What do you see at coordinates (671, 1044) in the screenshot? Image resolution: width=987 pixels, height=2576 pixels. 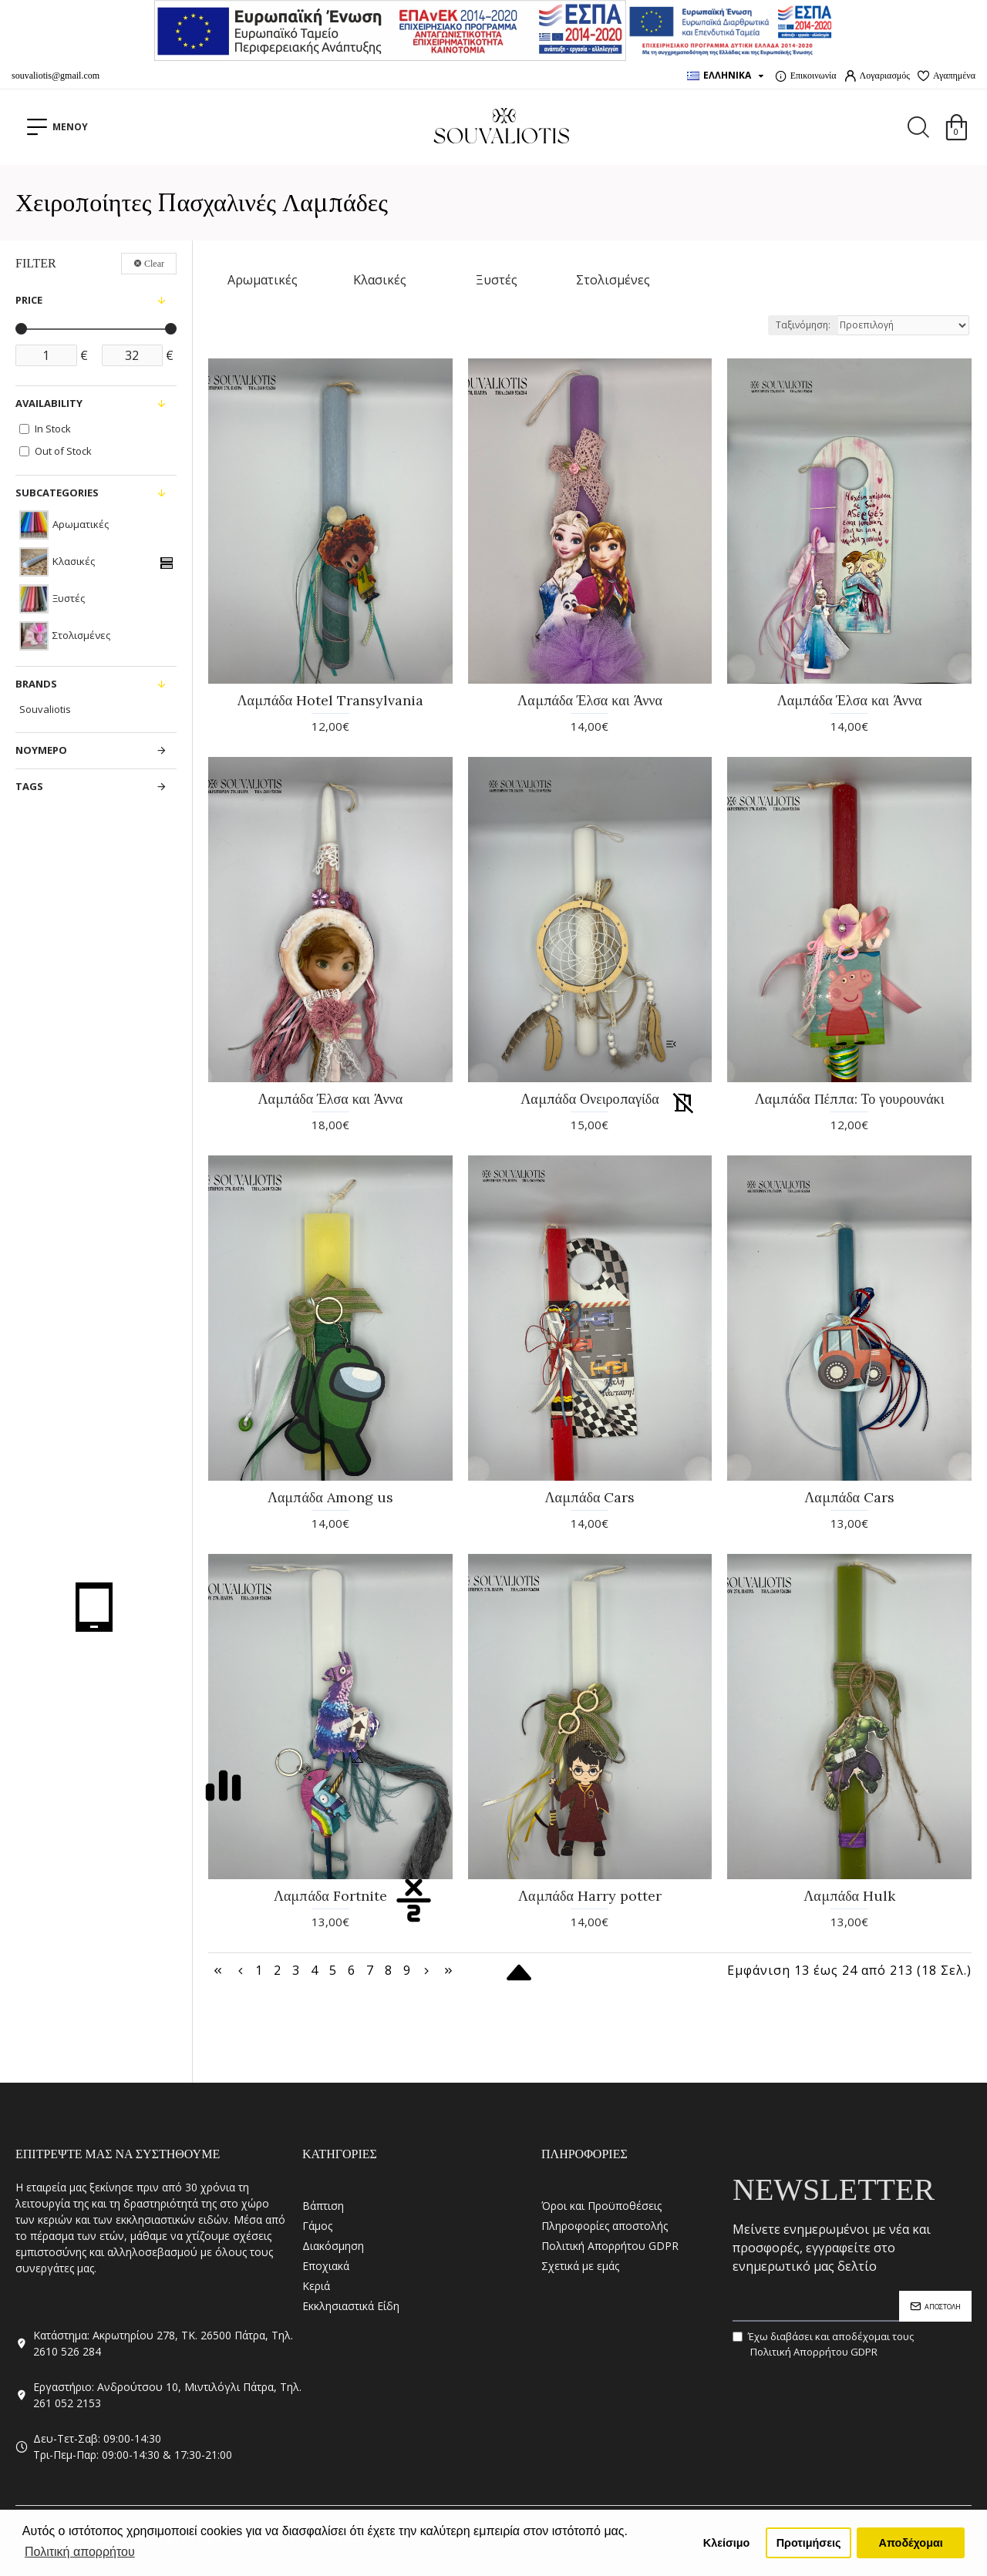 I see `open the navigation menu` at bounding box center [671, 1044].